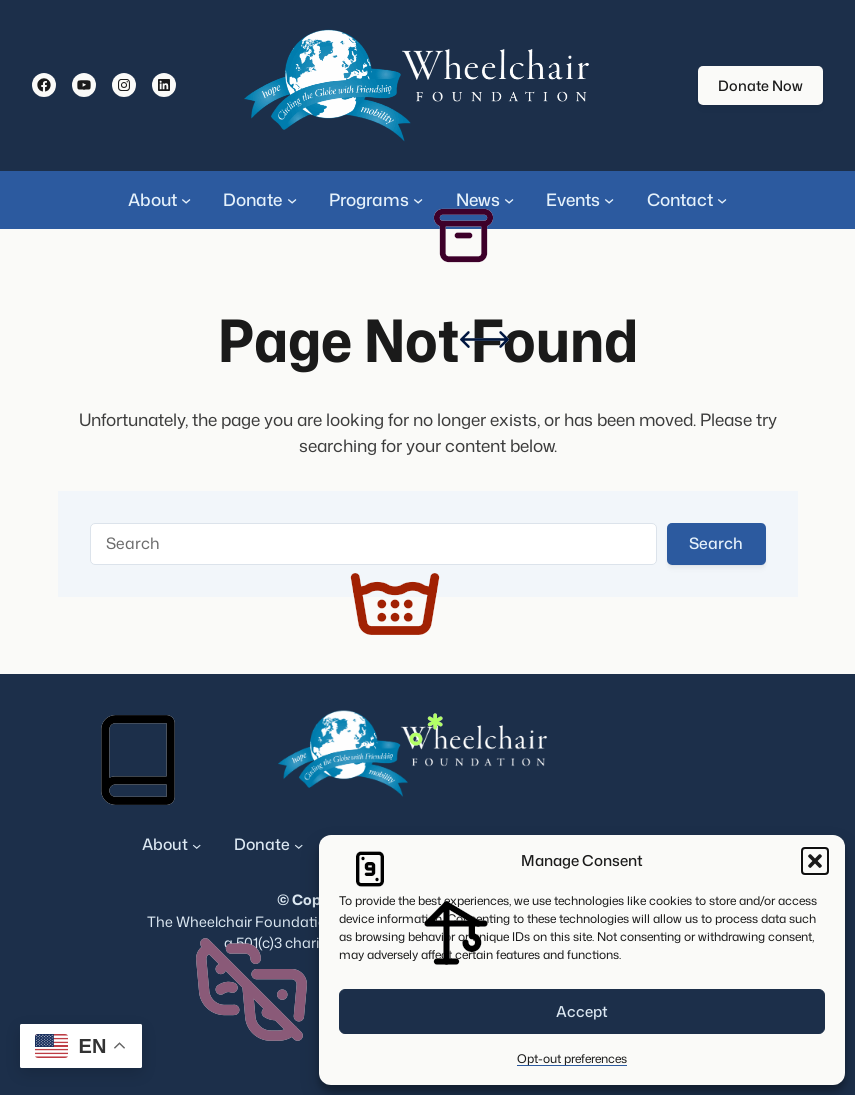 The width and height of the screenshot is (855, 1095). What do you see at coordinates (484, 339) in the screenshot?
I see `adjust horizontal spacing or width` at bounding box center [484, 339].